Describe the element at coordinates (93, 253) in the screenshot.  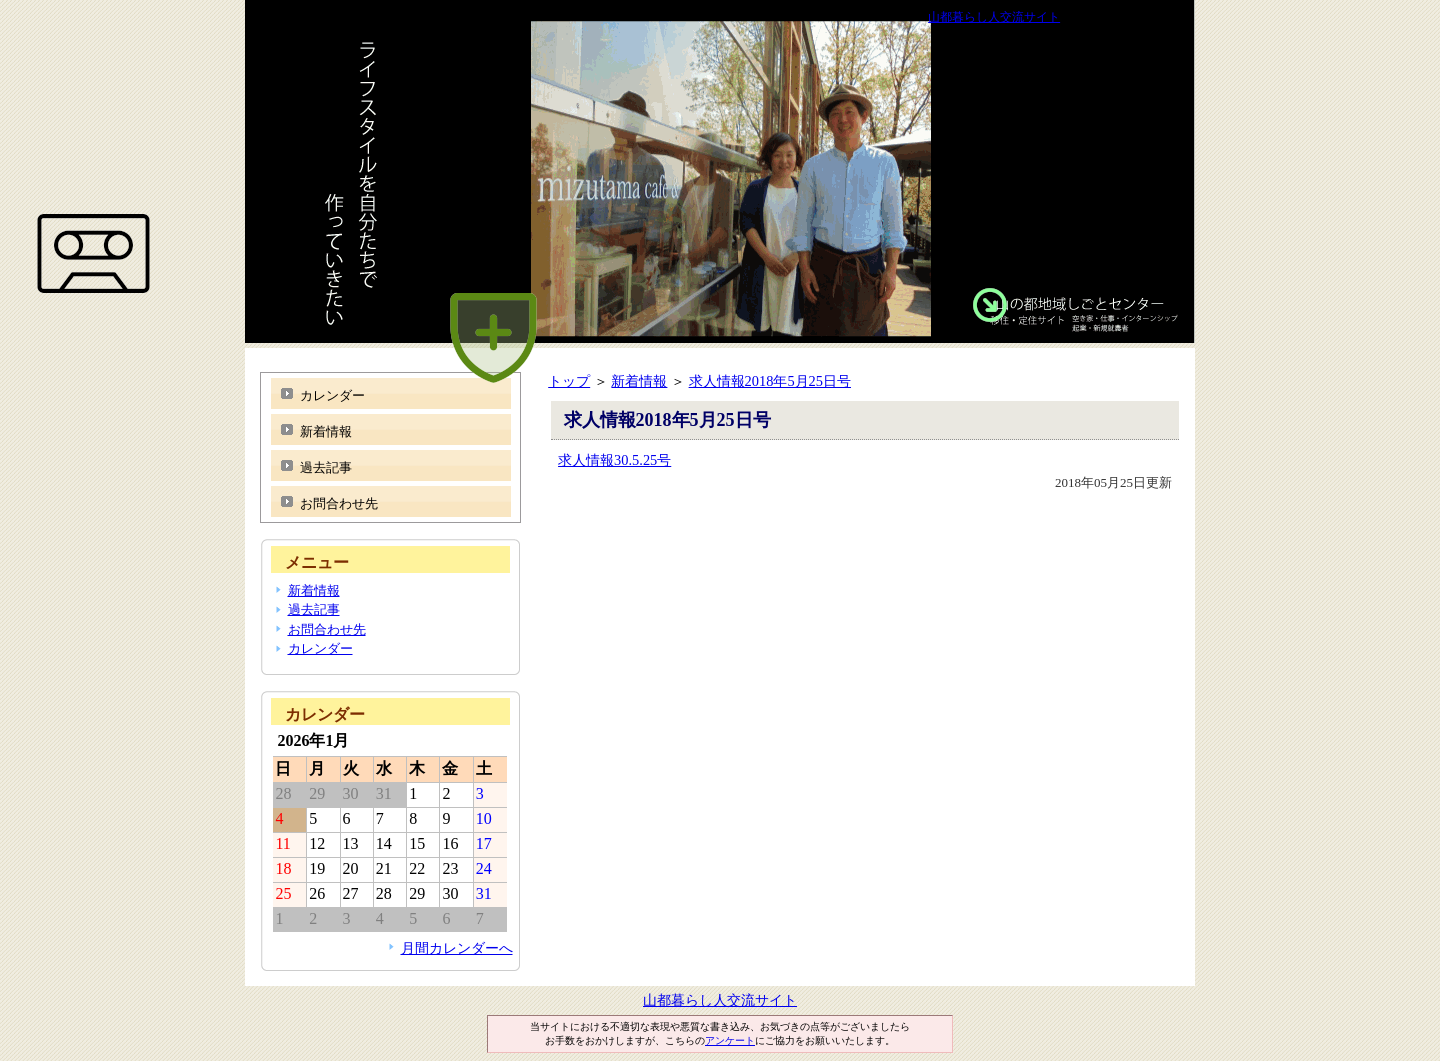
I see `access audio recordings or voice memos` at that location.